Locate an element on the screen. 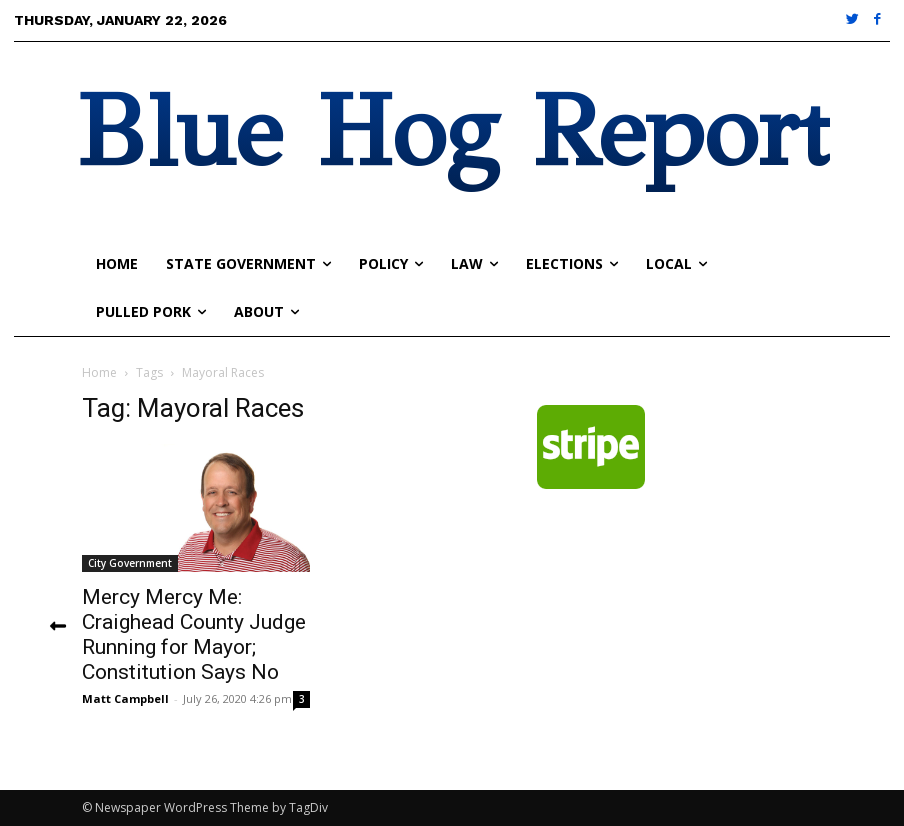 The image size is (904, 826). pay with Stripe is located at coordinates (591, 447).